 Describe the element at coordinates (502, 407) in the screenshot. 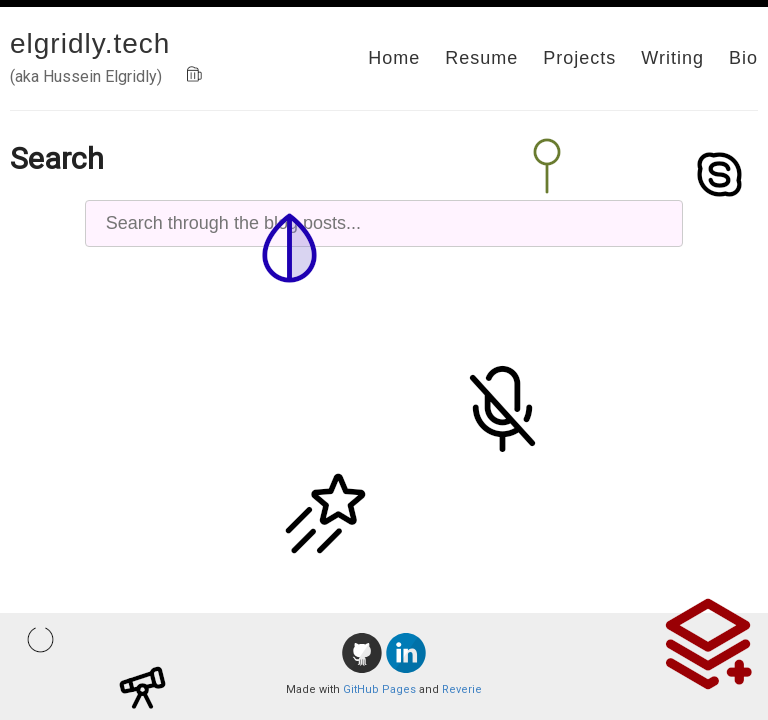

I see `mute your microphone` at that location.